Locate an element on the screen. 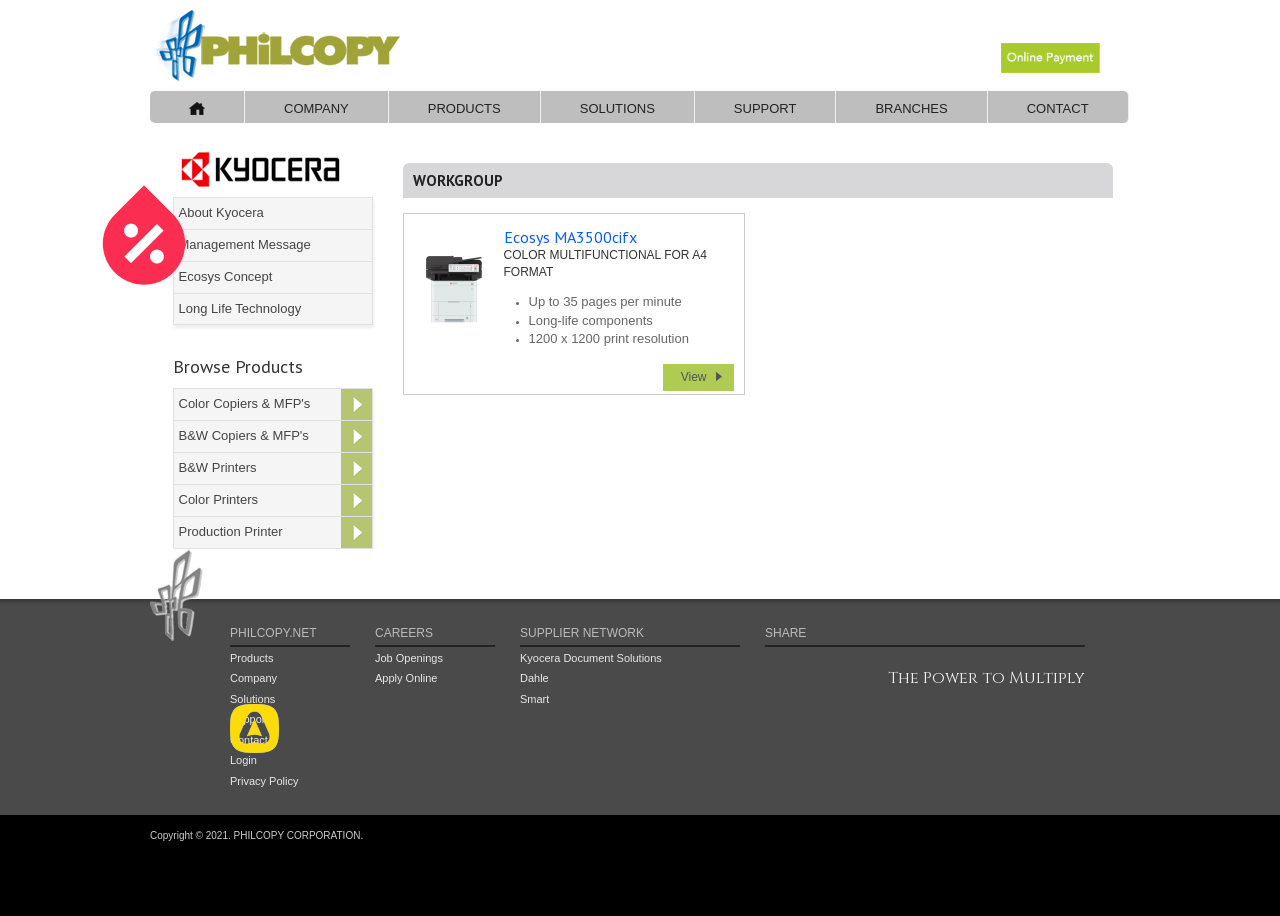  indicates current humidity level is located at coordinates (144, 239).